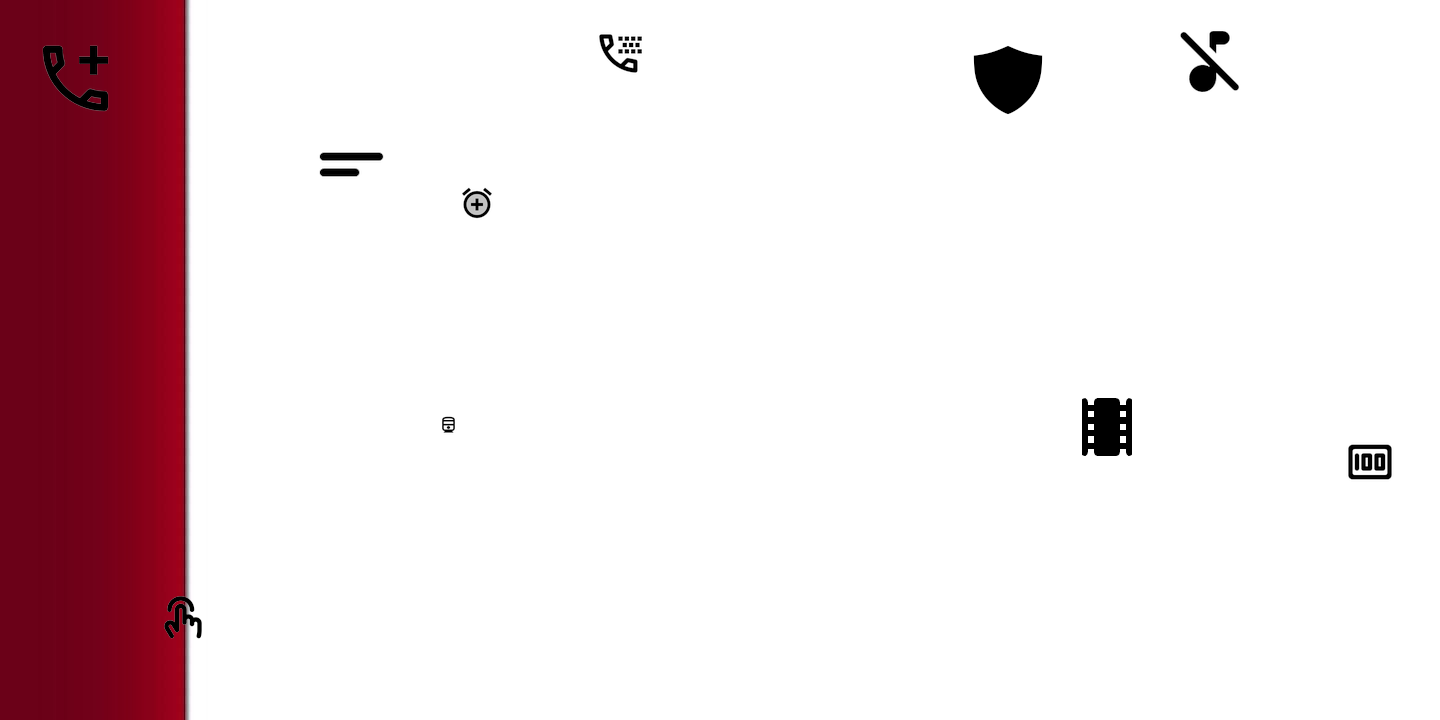 The width and height of the screenshot is (1440, 720). Describe the element at coordinates (75, 78) in the screenshot. I see `add a new contact to your phone` at that location.